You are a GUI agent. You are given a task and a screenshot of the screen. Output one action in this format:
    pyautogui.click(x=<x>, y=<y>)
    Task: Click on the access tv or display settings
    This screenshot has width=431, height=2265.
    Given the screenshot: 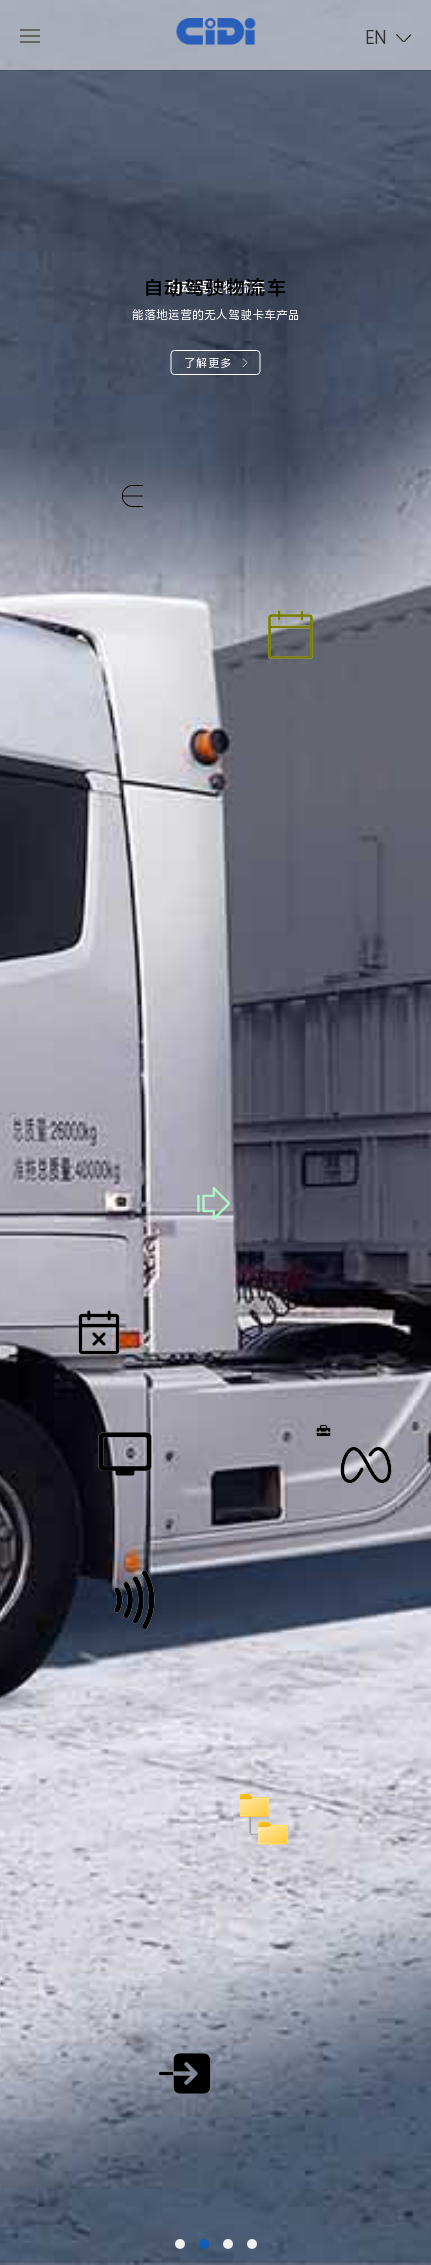 What is the action you would take?
    pyautogui.click(x=125, y=1454)
    